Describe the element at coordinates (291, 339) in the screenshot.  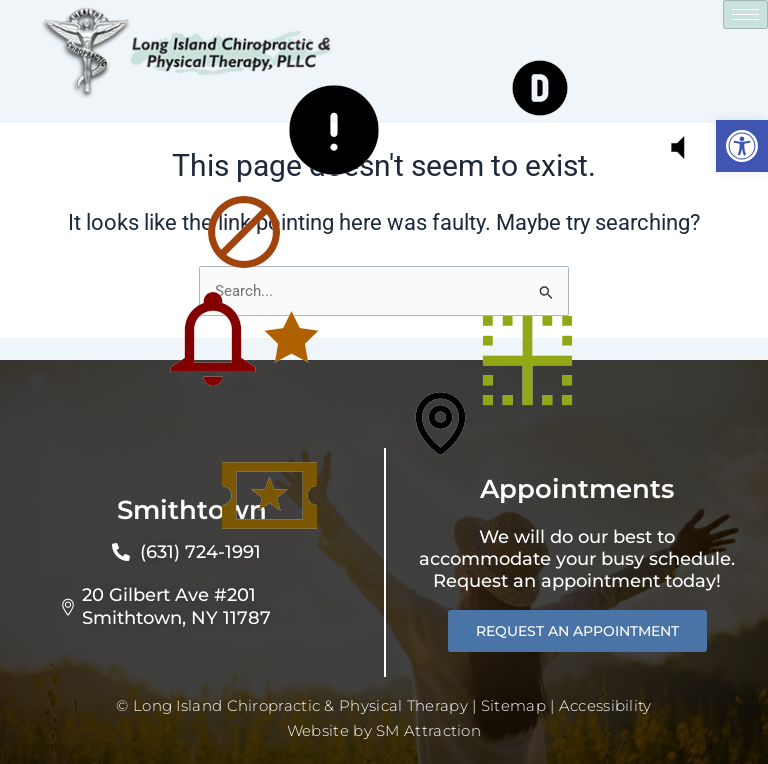
I see `add item to favorites` at that location.